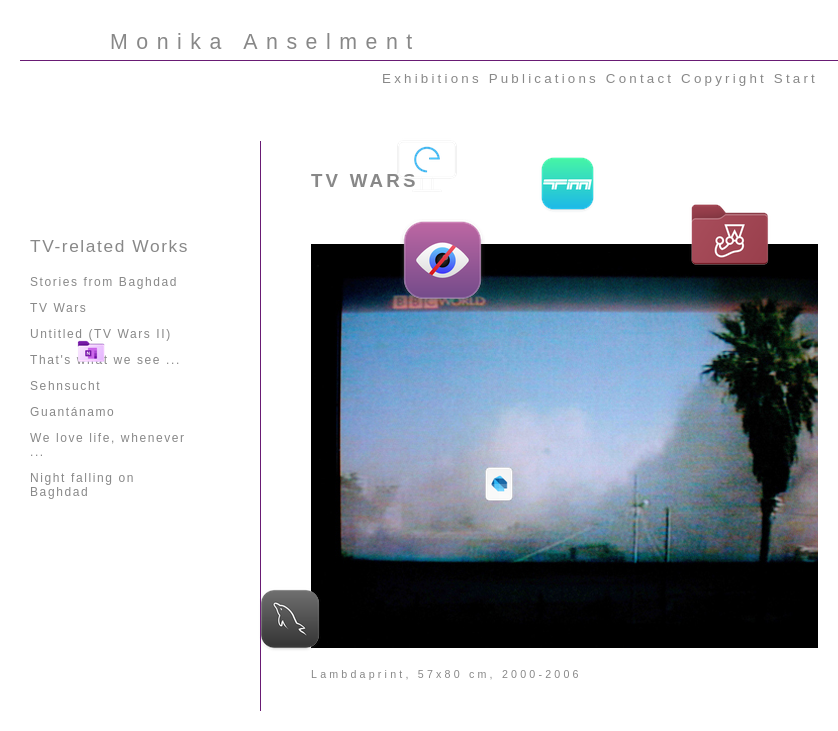  Describe the element at coordinates (290, 619) in the screenshot. I see `open mysql workbench database management tool` at that location.